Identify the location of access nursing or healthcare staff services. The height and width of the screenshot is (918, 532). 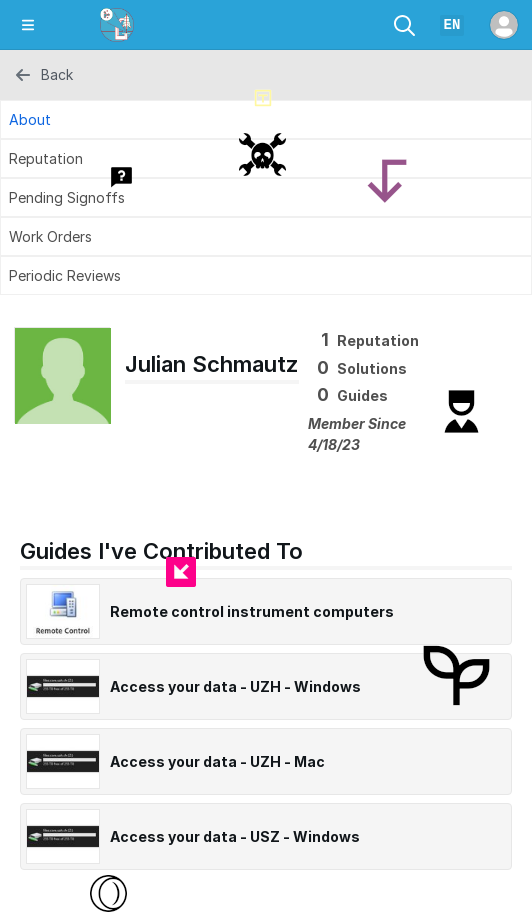
(461, 411).